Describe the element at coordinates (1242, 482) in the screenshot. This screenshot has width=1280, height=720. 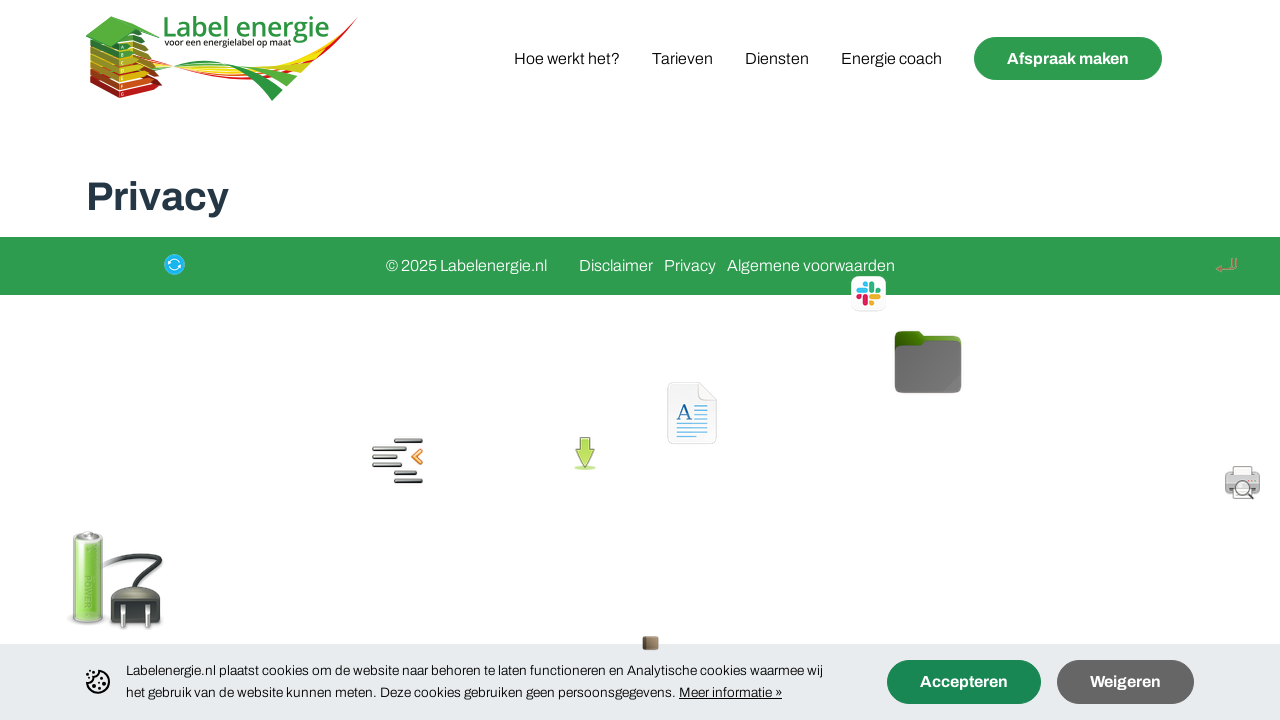
I see `preview document before printing` at that location.